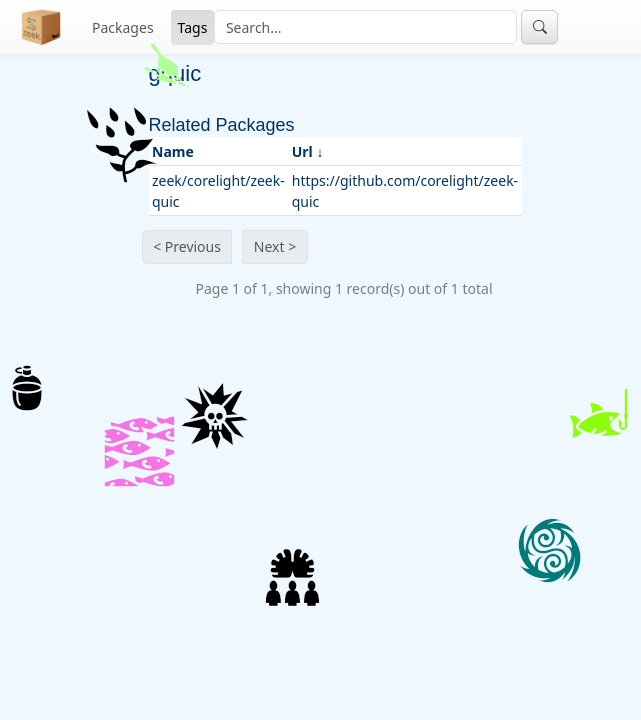  Describe the element at coordinates (292, 577) in the screenshot. I see `access collaborative brainstorming features` at that location.